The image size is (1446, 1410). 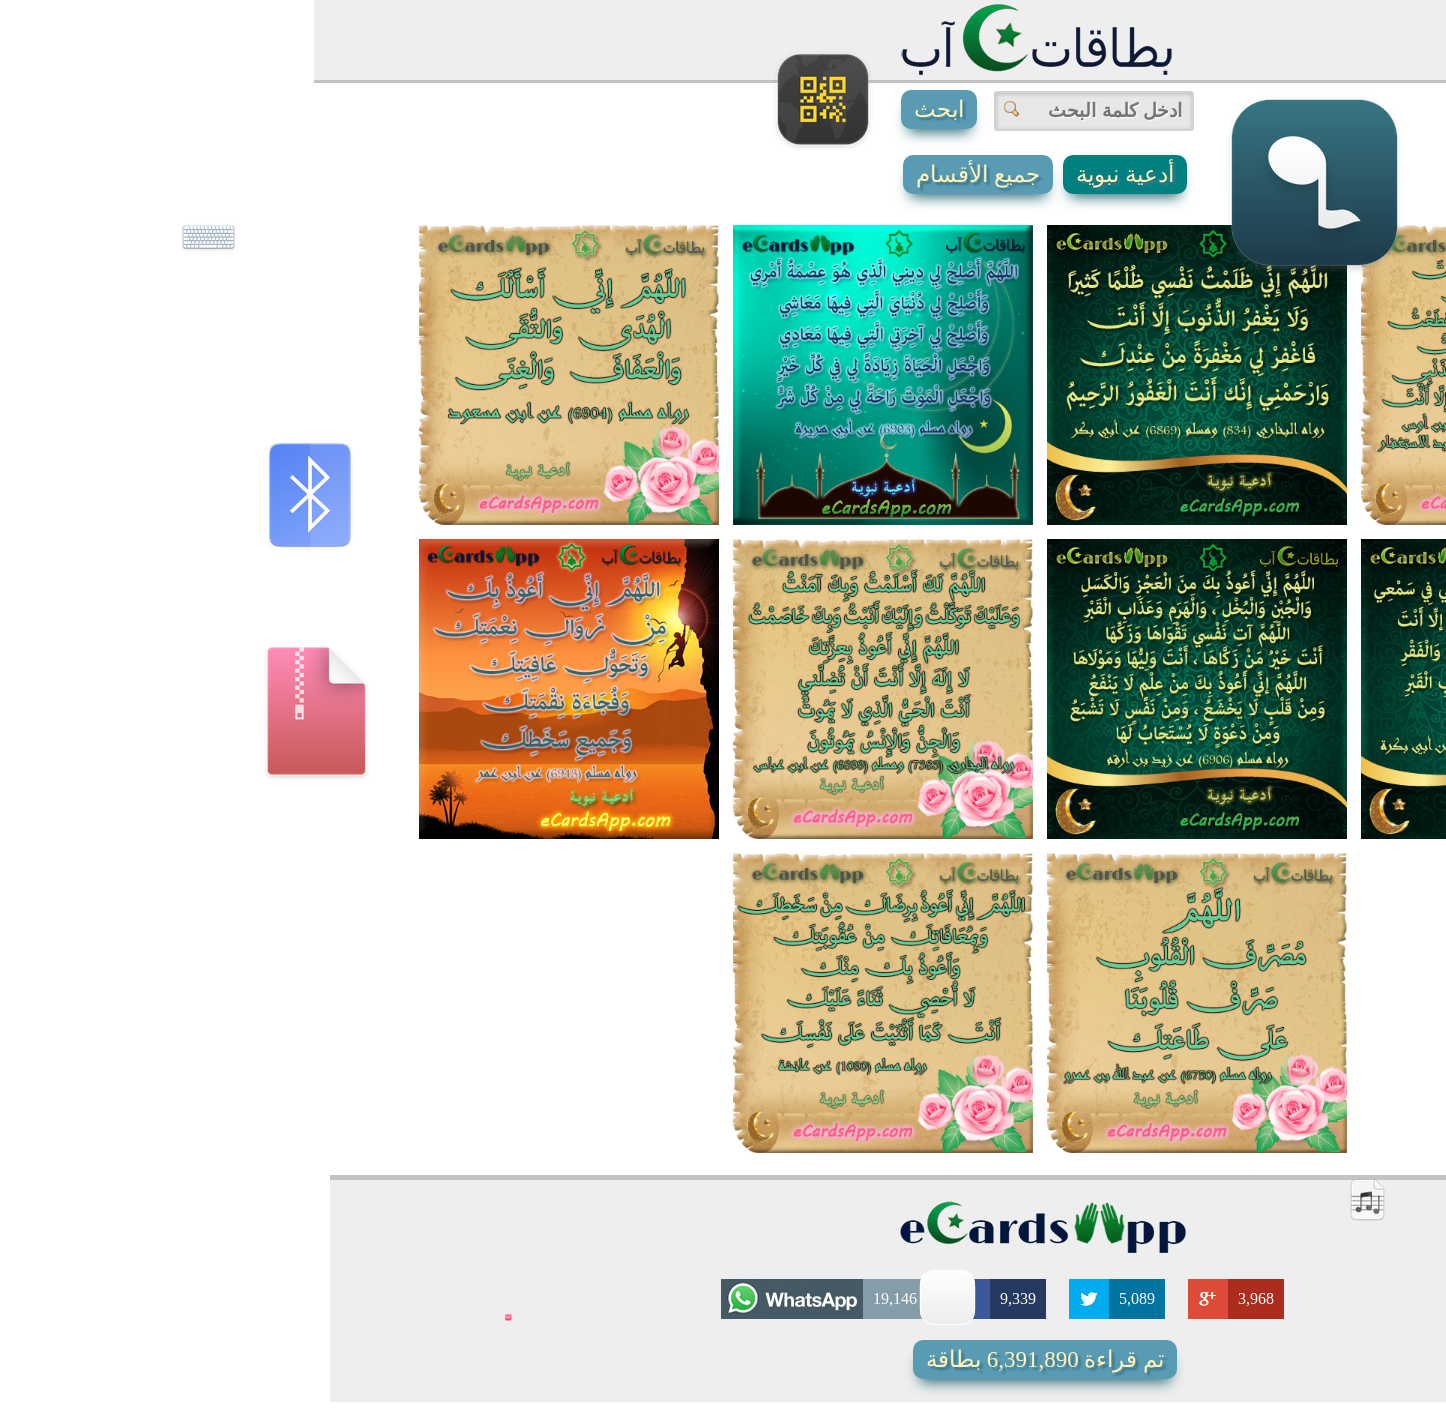 What do you see at coordinates (316, 713) in the screenshot?
I see `compressed tar archive file` at bounding box center [316, 713].